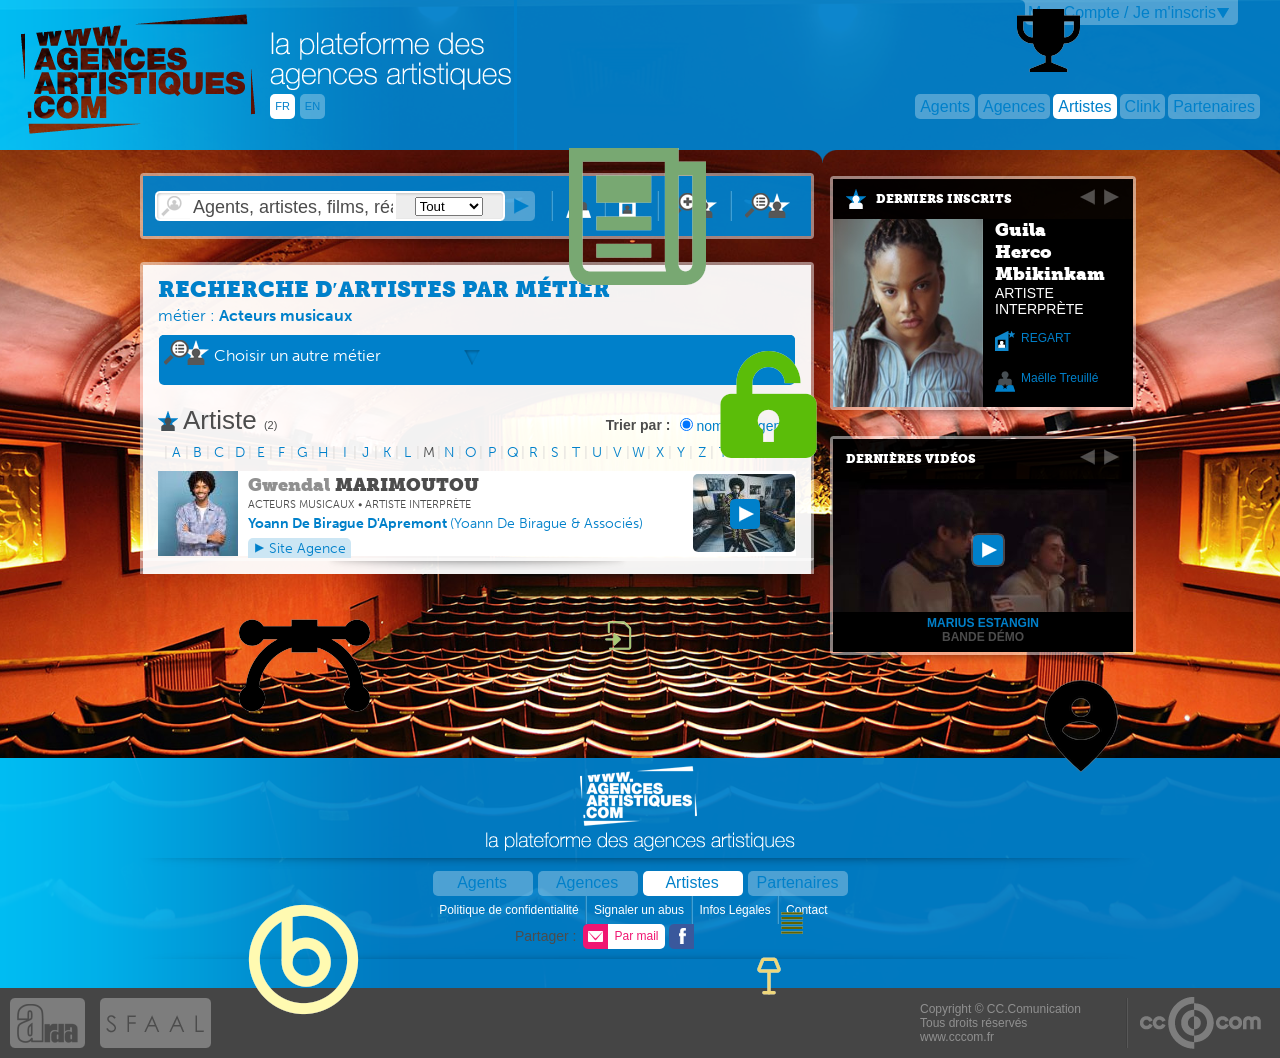 Image resolution: width=1280 pixels, height=1058 pixels. What do you see at coordinates (637, 216) in the screenshot?
I see `view news articles` at bounding box center [637, 216].